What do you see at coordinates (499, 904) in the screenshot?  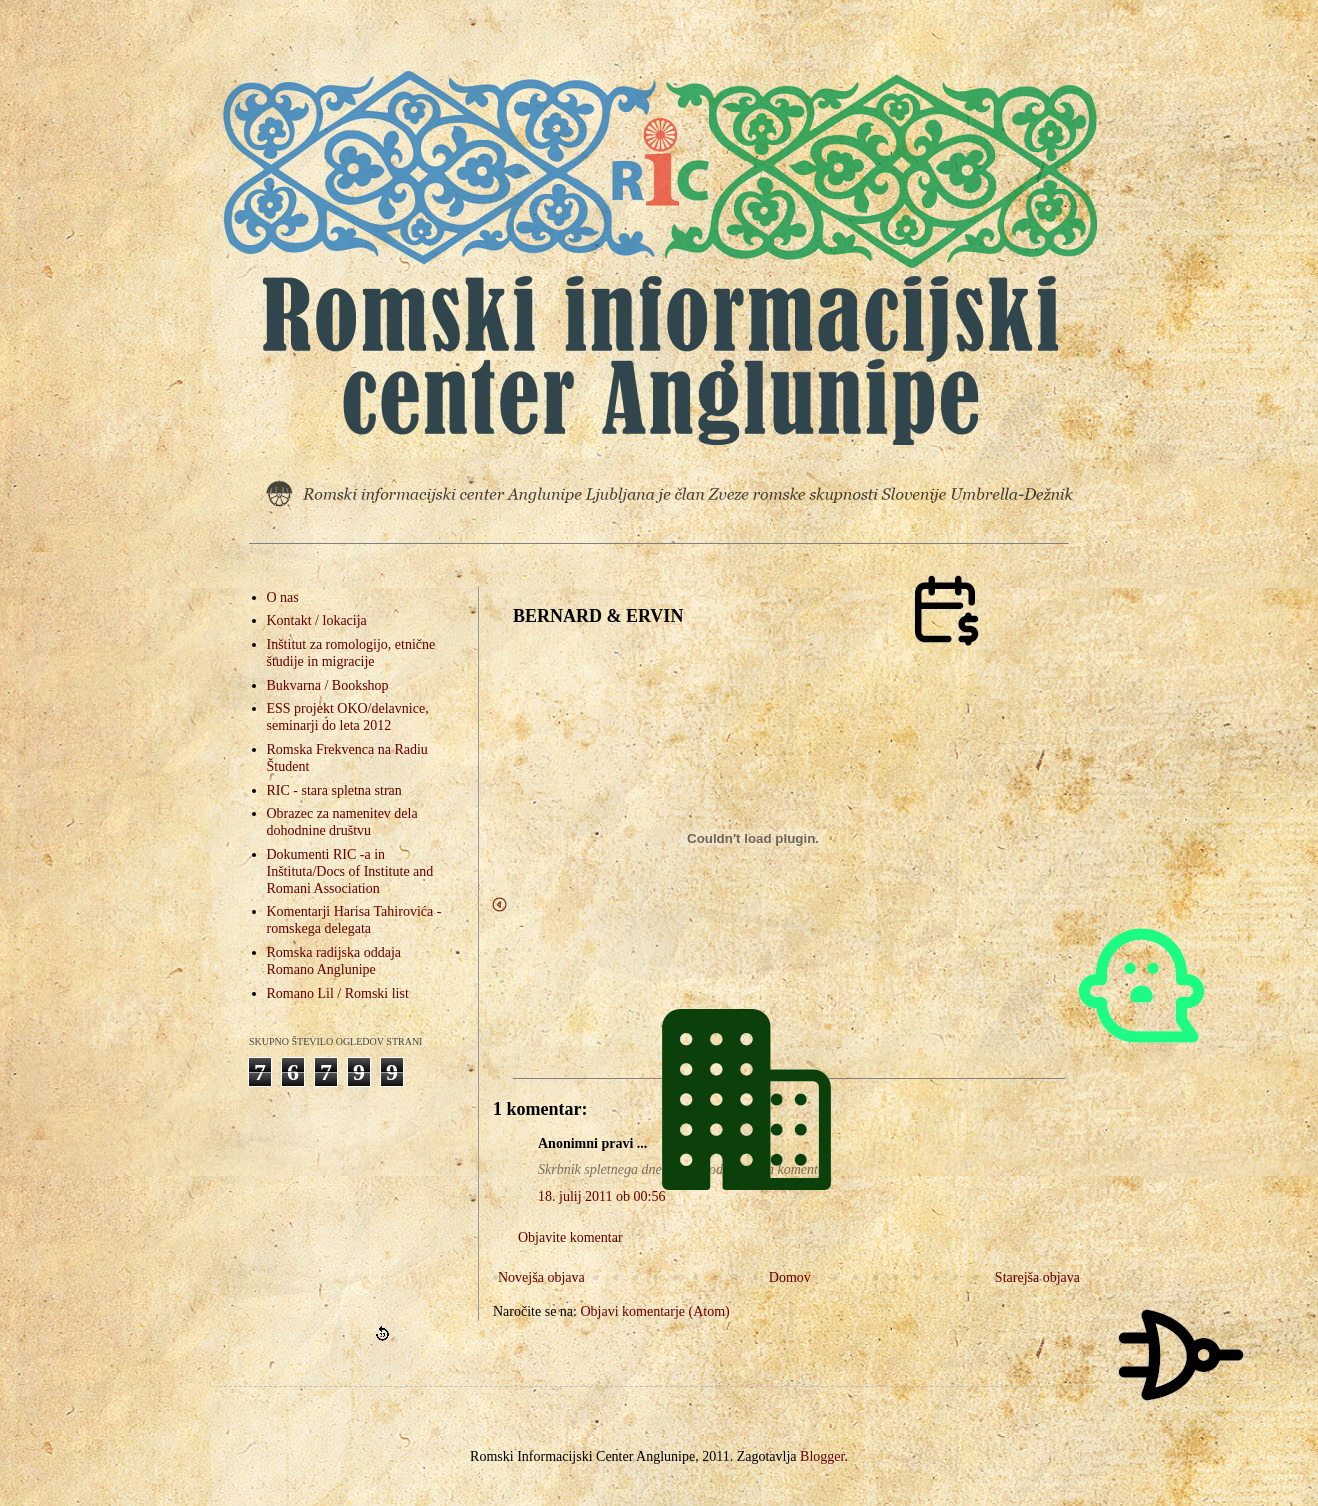 I see `go back to the previous screen` at bounding box center [499, 904].